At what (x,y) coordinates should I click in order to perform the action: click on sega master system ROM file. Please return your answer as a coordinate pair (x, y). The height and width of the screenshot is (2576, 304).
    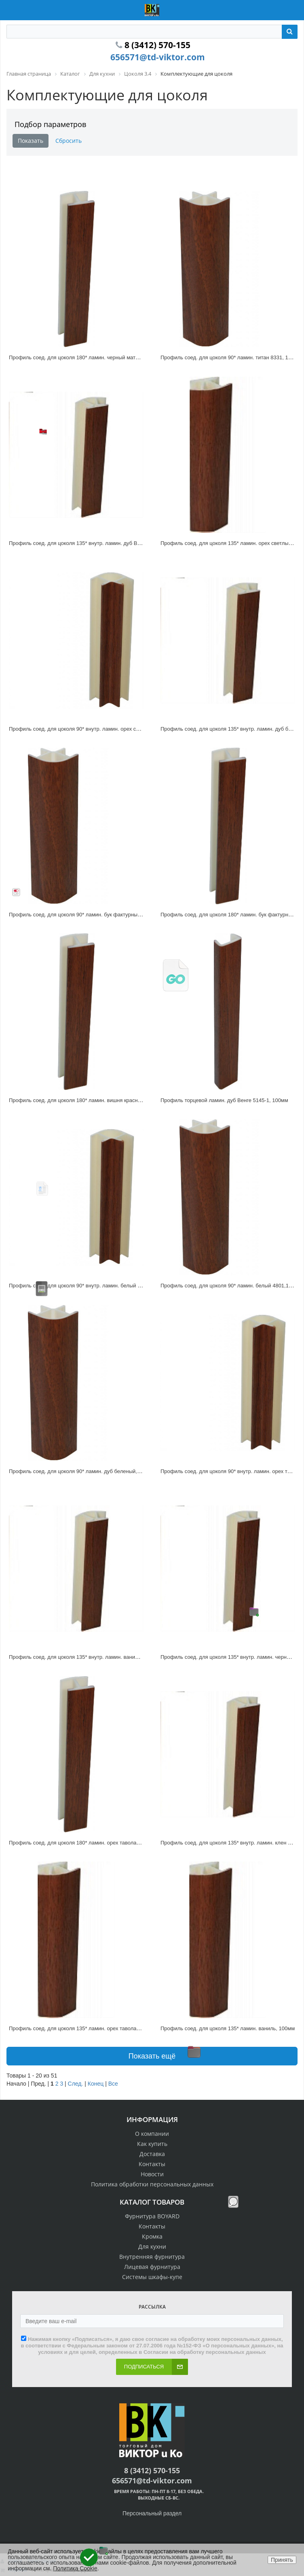
    Looking at the image, I should click on (42, 1289).